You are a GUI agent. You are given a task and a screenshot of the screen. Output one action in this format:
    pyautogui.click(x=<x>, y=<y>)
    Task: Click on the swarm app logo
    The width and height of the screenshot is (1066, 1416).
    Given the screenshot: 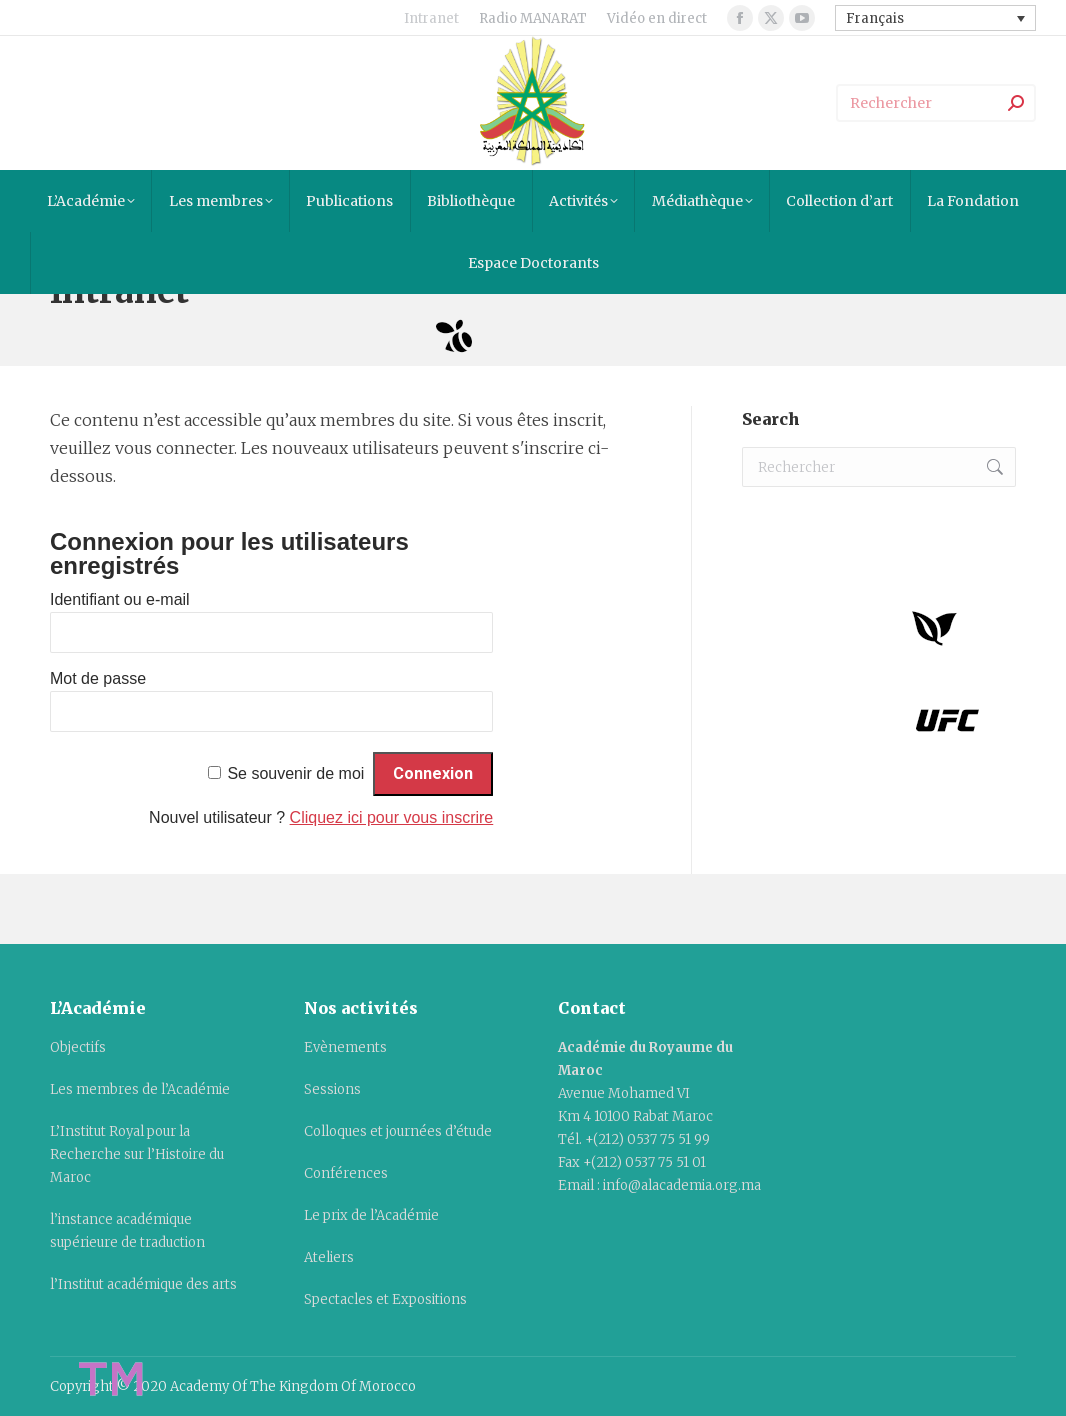 What is the action you would take?
    pyautogui.click(x=454, y=336)
    